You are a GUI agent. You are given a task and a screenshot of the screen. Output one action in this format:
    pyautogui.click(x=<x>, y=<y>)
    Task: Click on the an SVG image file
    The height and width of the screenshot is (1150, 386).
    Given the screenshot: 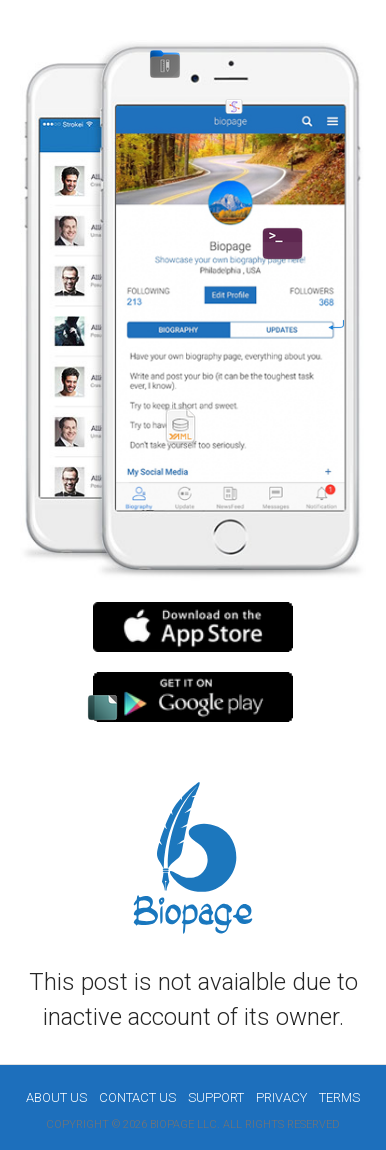 What is the action you would take?
    pyautogui.click(x=234, y=106)
    